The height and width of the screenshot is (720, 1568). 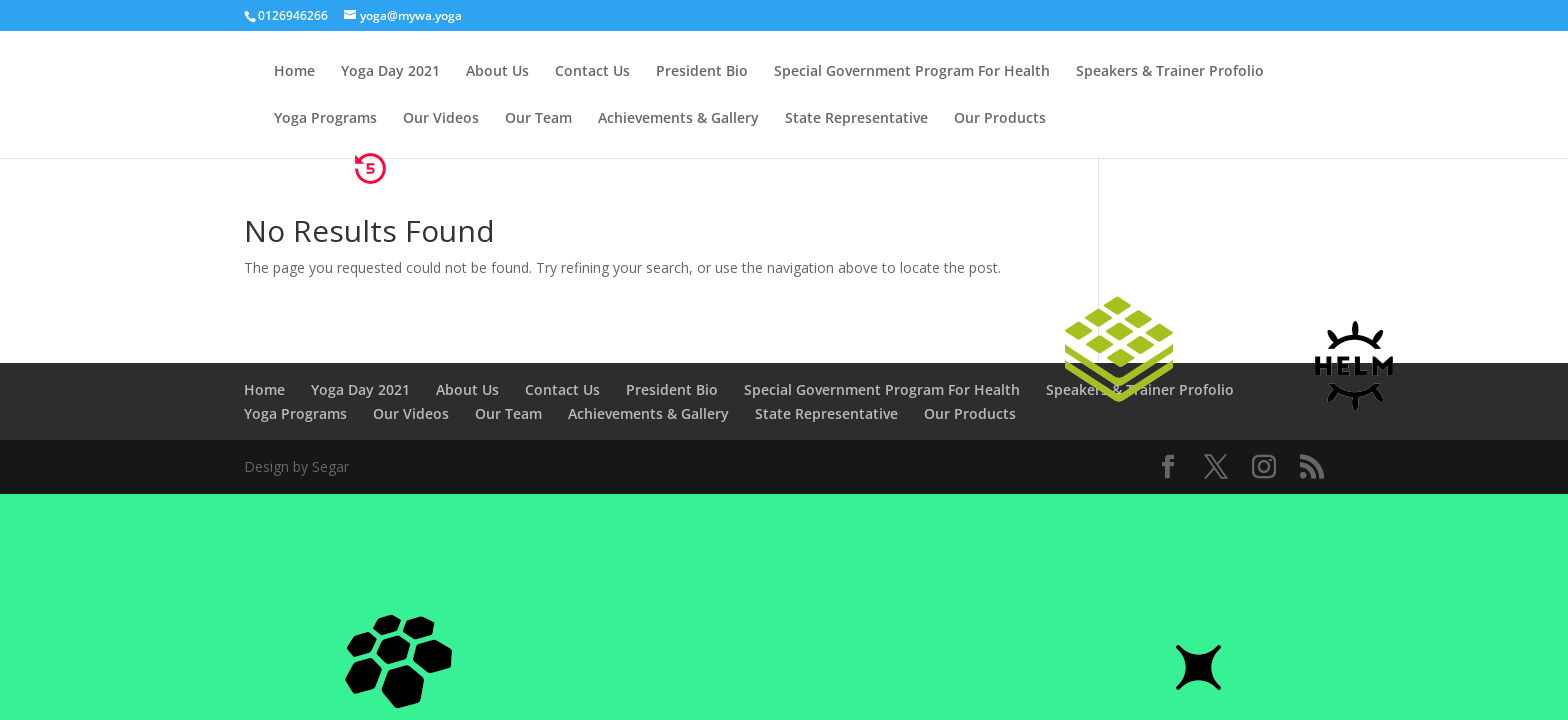 I want to click on open torizon platform dashboard, so click(x=1119, y=349).